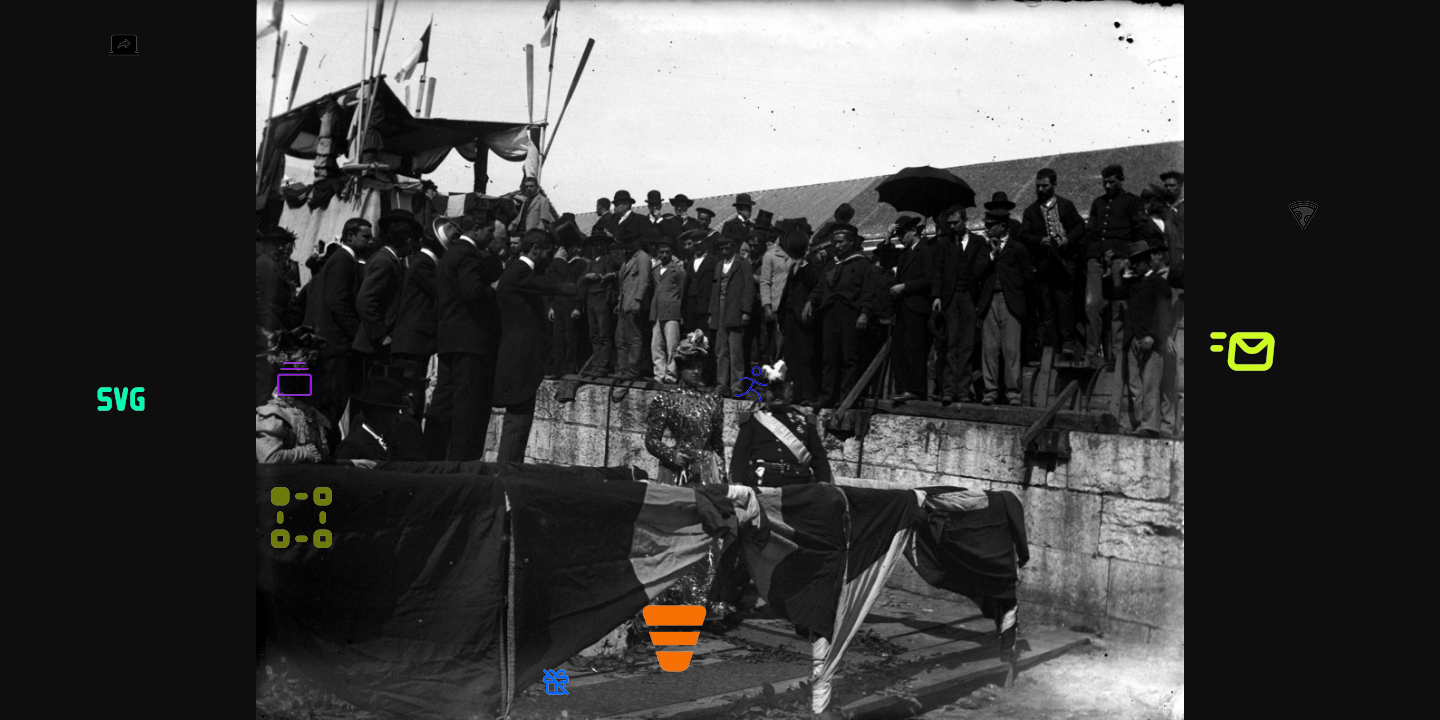 The width and height of the screenshot is (1440, 720). What do you see at coordinates (752, 383) in the screenshot?
I see `start a running or fitness activity` at bounding box center [752, 383].